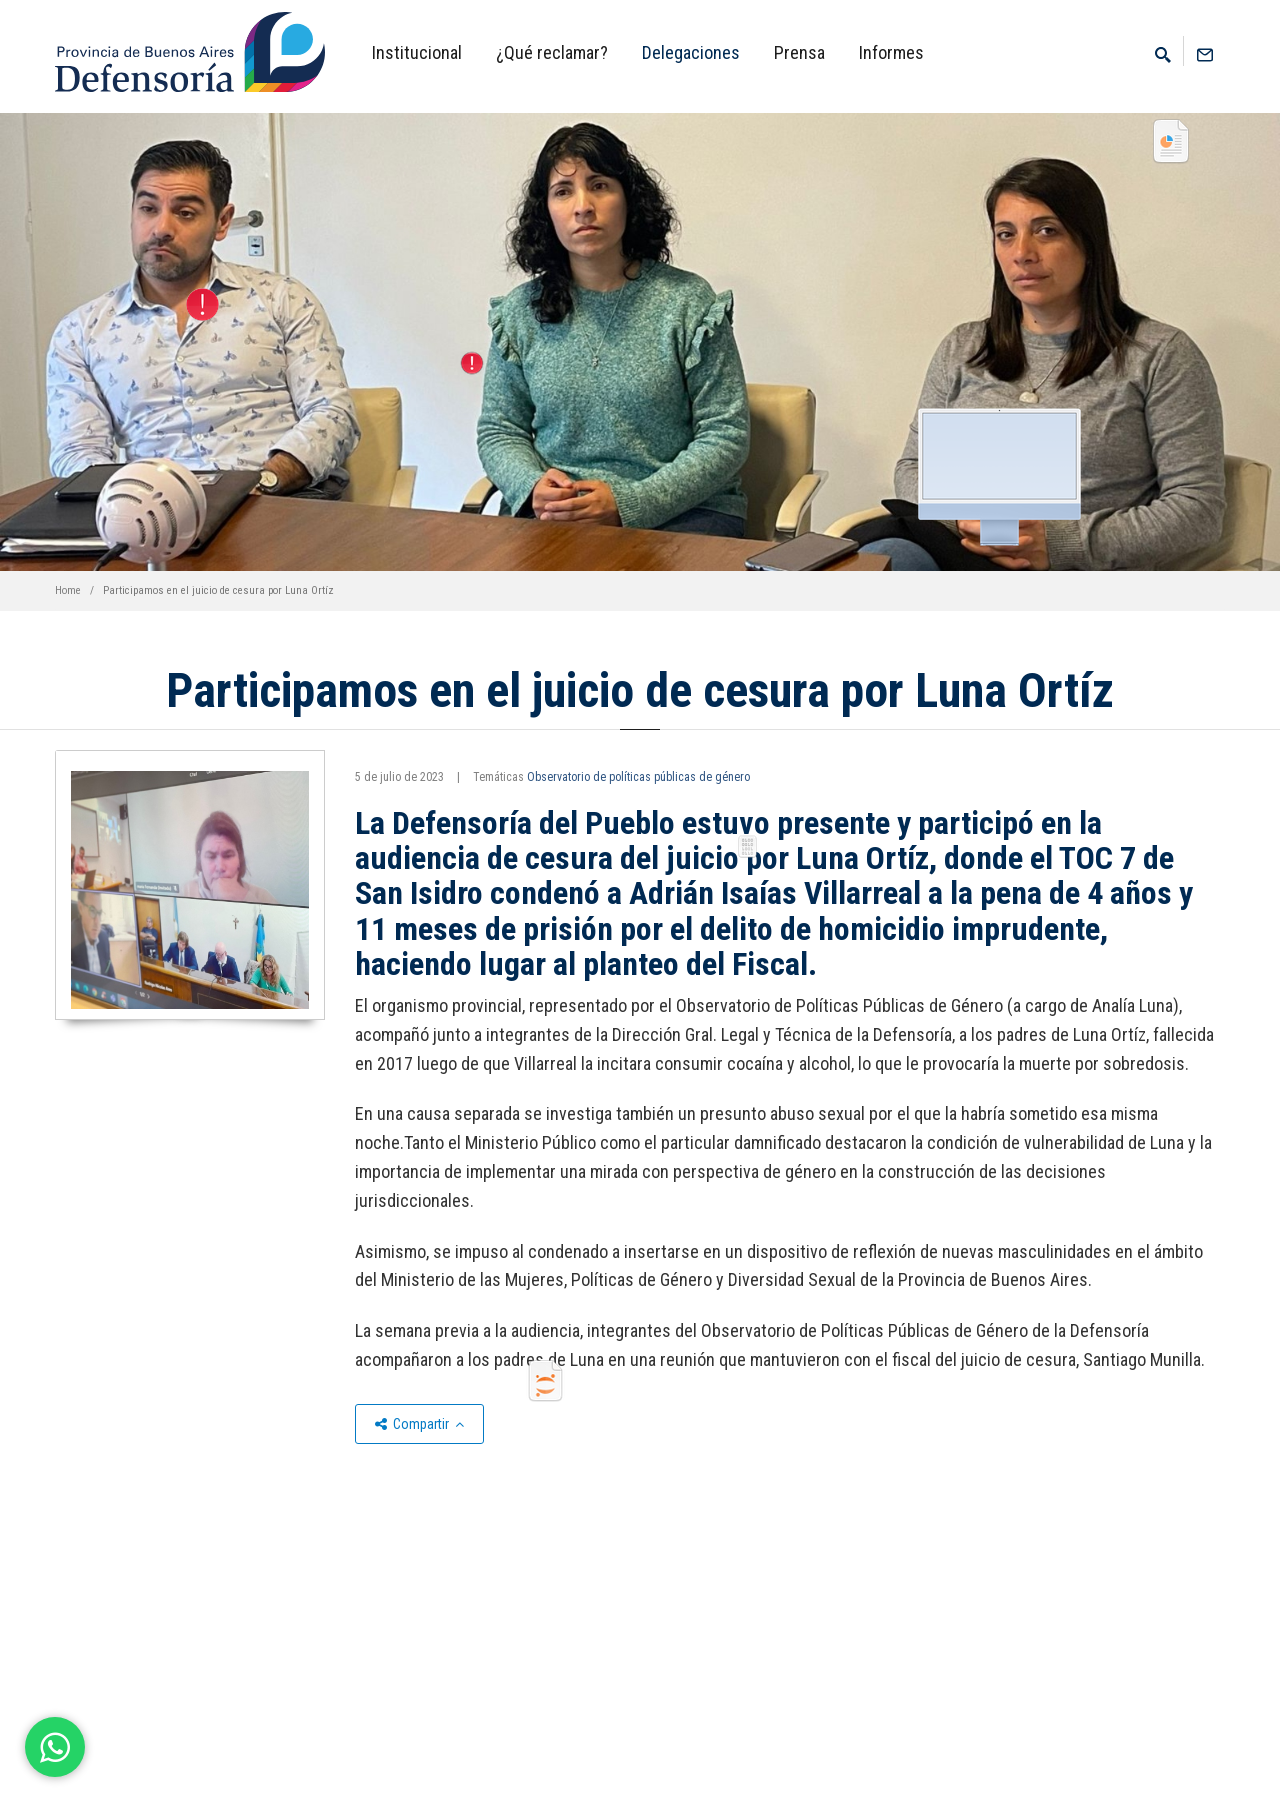 The width and height of the screenshot is (1280, 1802). Describe the element at coordinates (545, 1380) in the screenshot. I see `jupyter notebook file` at that location.